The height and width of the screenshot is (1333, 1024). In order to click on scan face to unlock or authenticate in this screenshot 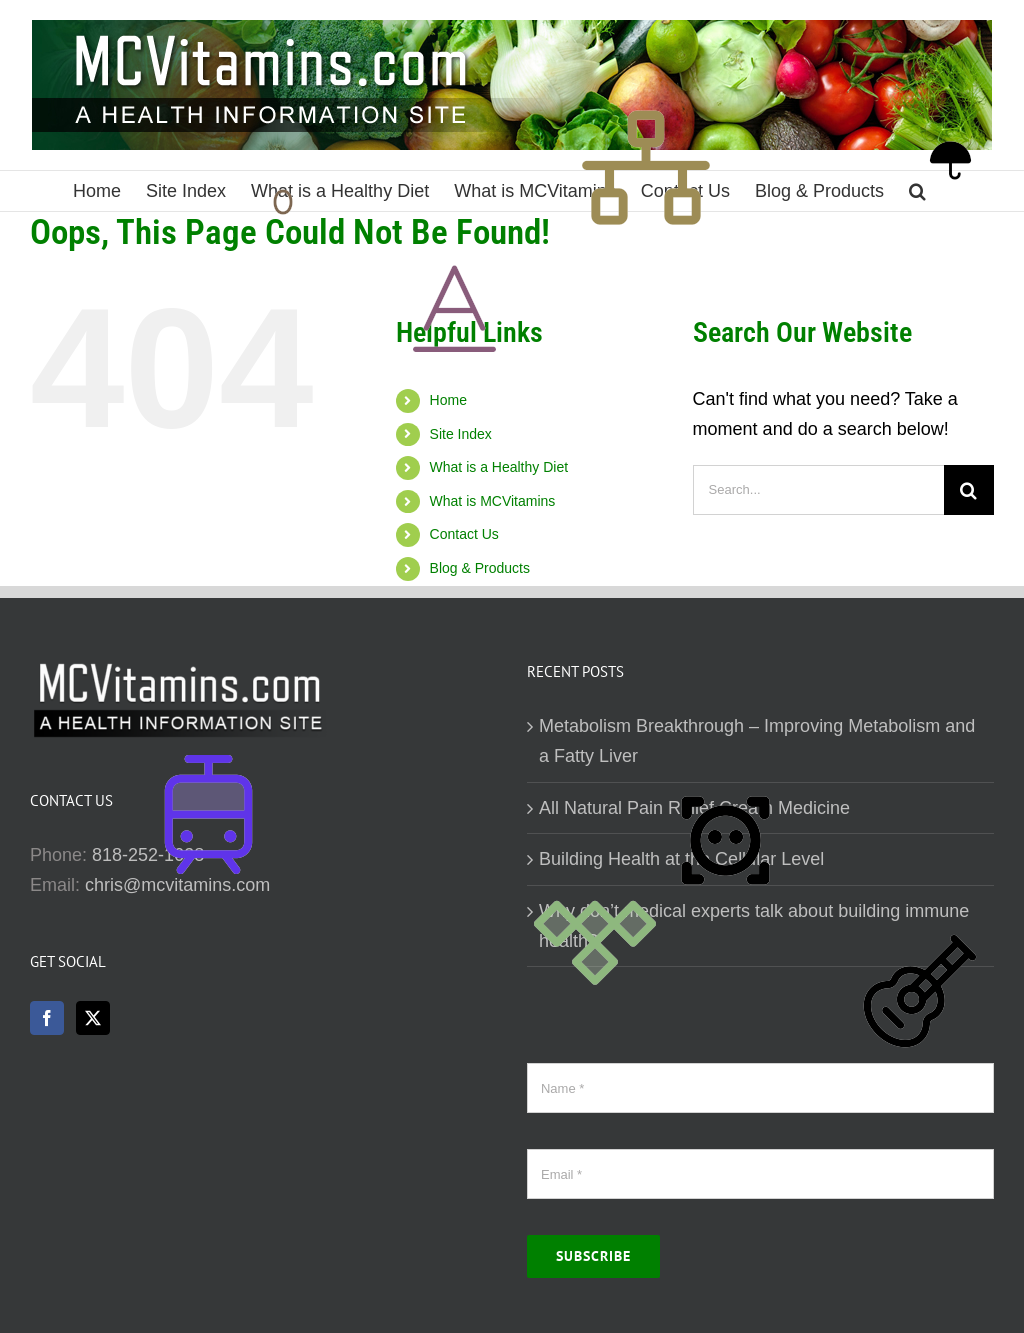, I will do `click(725, 840)`.